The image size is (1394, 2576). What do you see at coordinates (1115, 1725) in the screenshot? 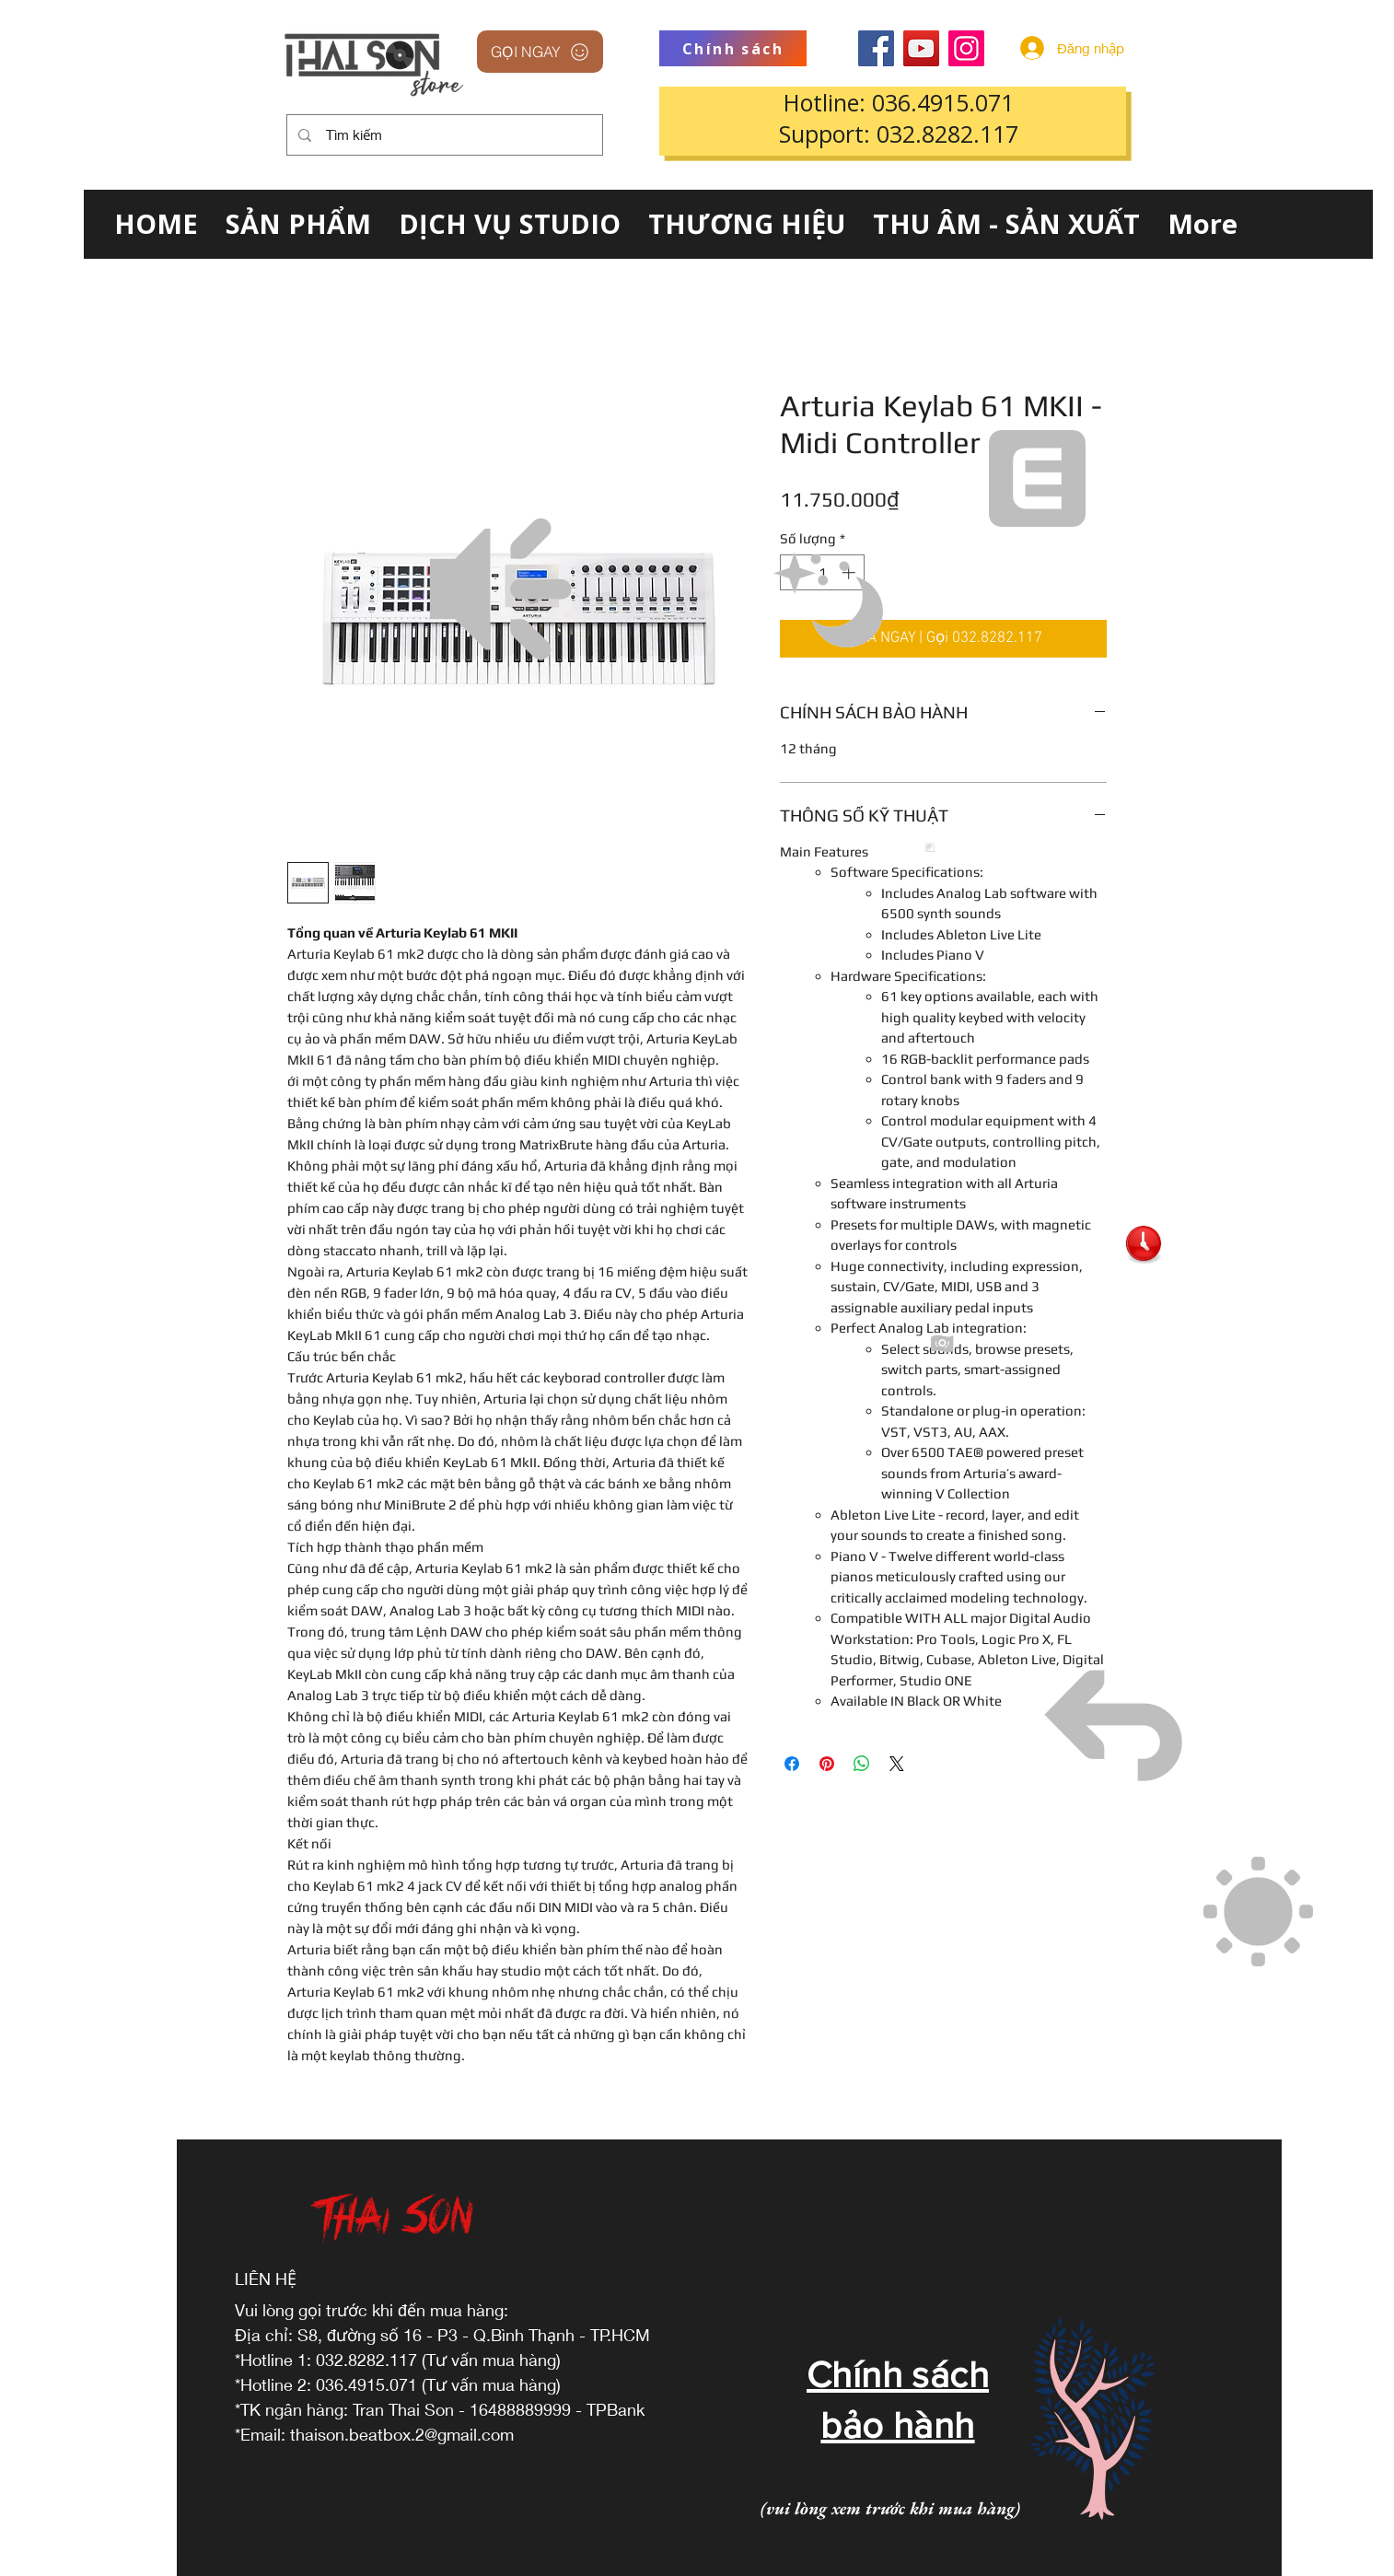
I see `redo last action (right-to-left interface)` at bounding box center [1115, 1725].